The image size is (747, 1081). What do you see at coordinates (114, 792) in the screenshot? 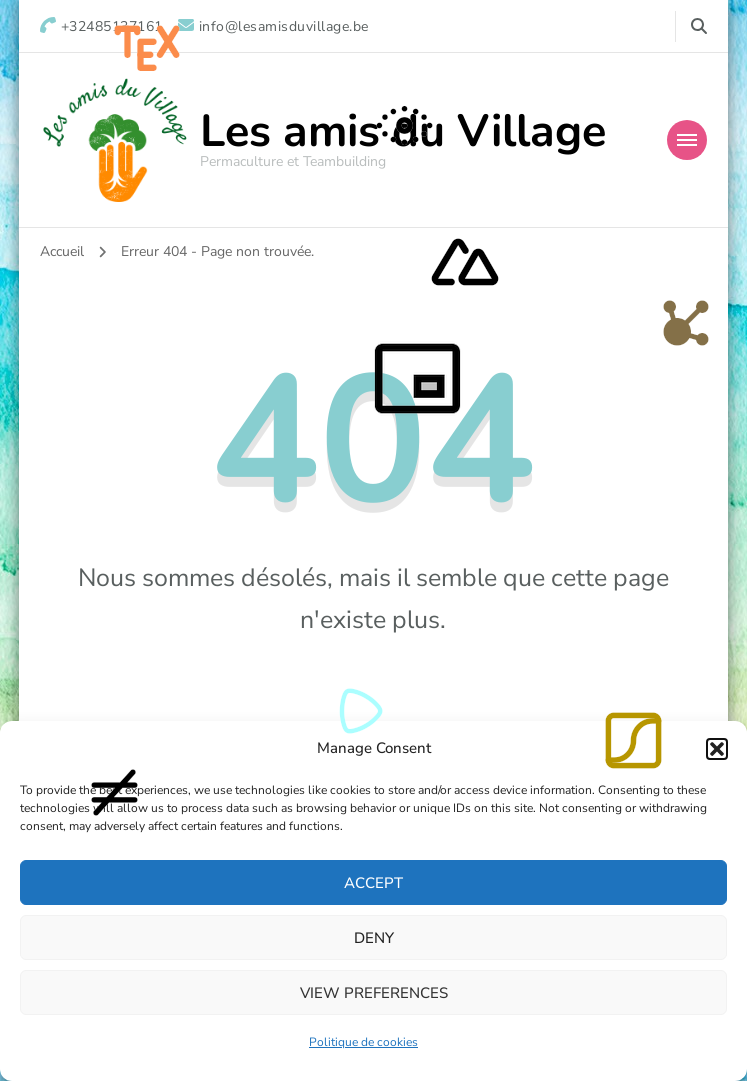
I see `indicates values are not equal or mismatched` at bounding box center [114, 792].